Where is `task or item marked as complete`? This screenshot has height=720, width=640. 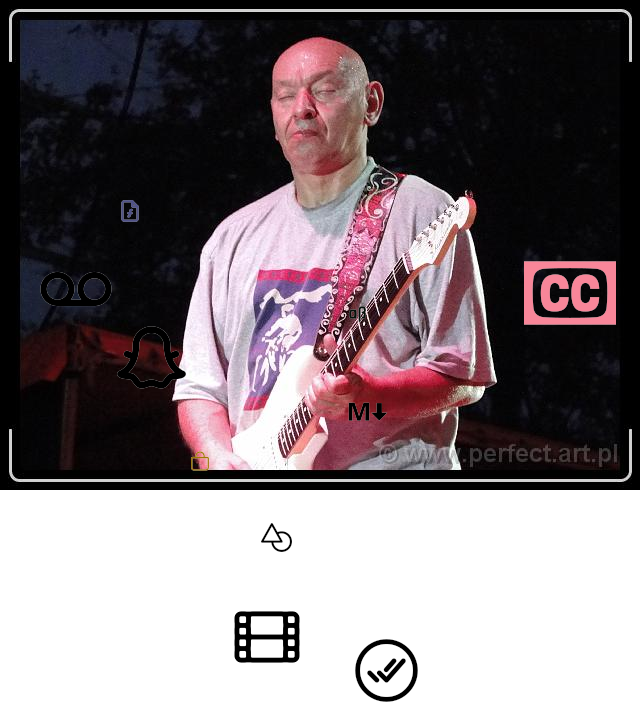
task or item marked as complete is located at coordinates (386, 670).